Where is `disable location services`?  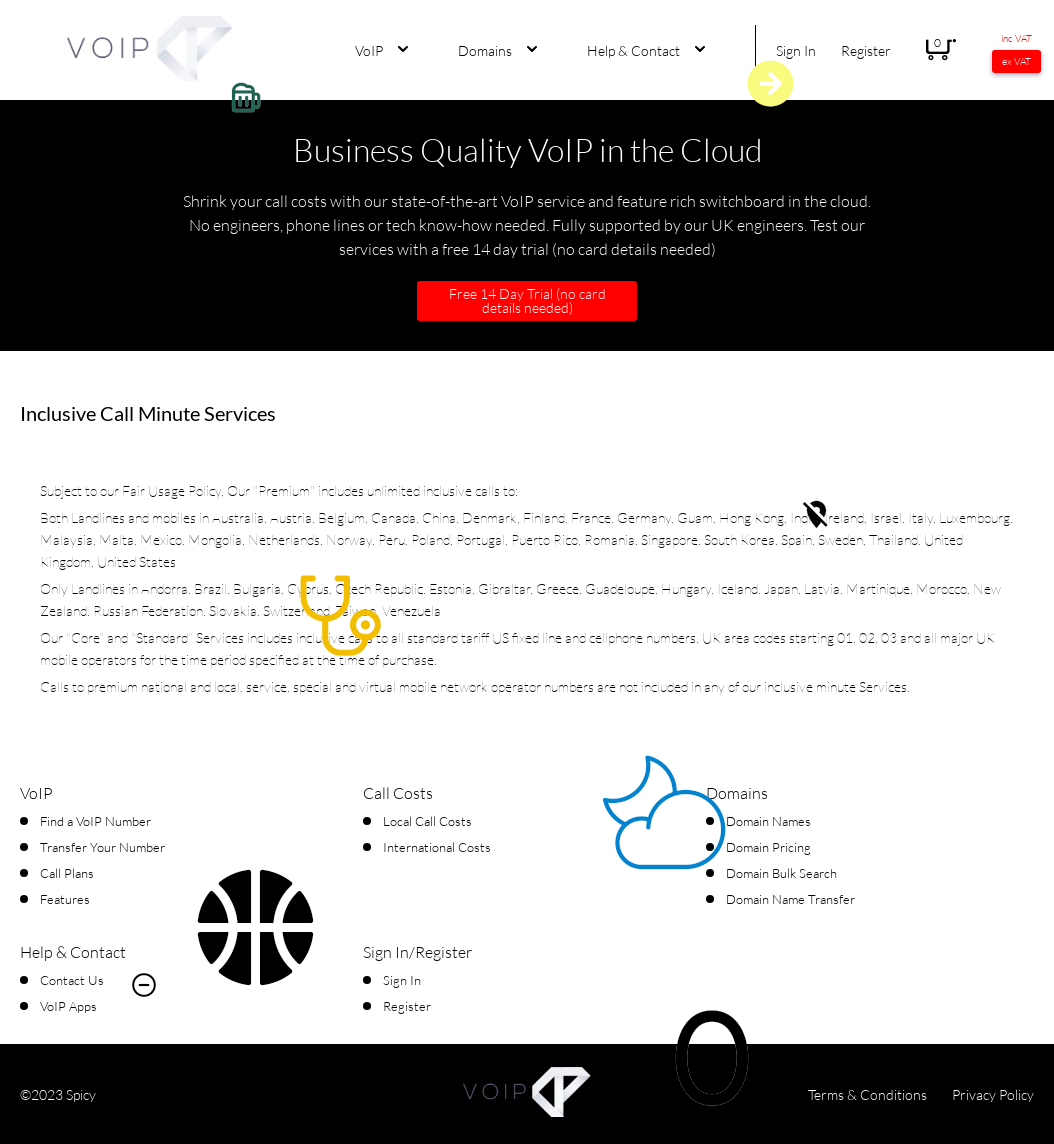 disable location services is located at coordinates (816, 514).